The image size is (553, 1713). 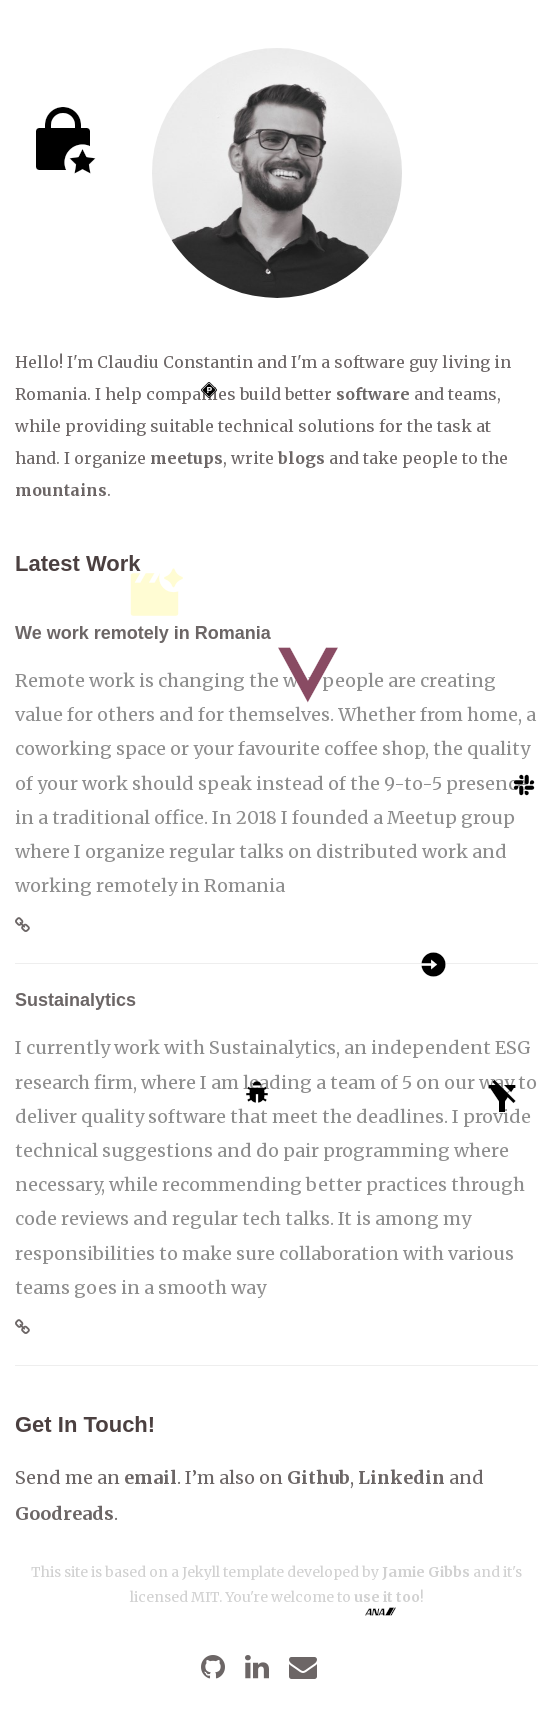 I want to click on open Slack messaging app, so click(x=524, y=785).